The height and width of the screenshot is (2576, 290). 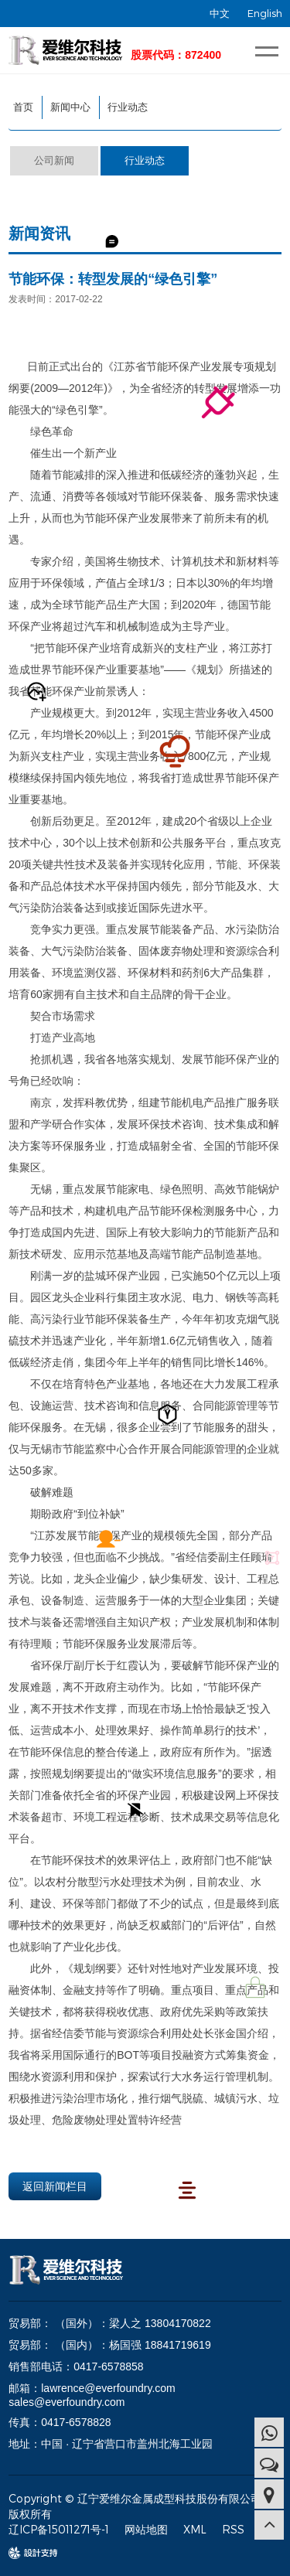 What do you see at coordinates (167, 1414) in the screenshot?
I see `indicates a category or section labeled "Y"` at bounding box center [167, 1414].